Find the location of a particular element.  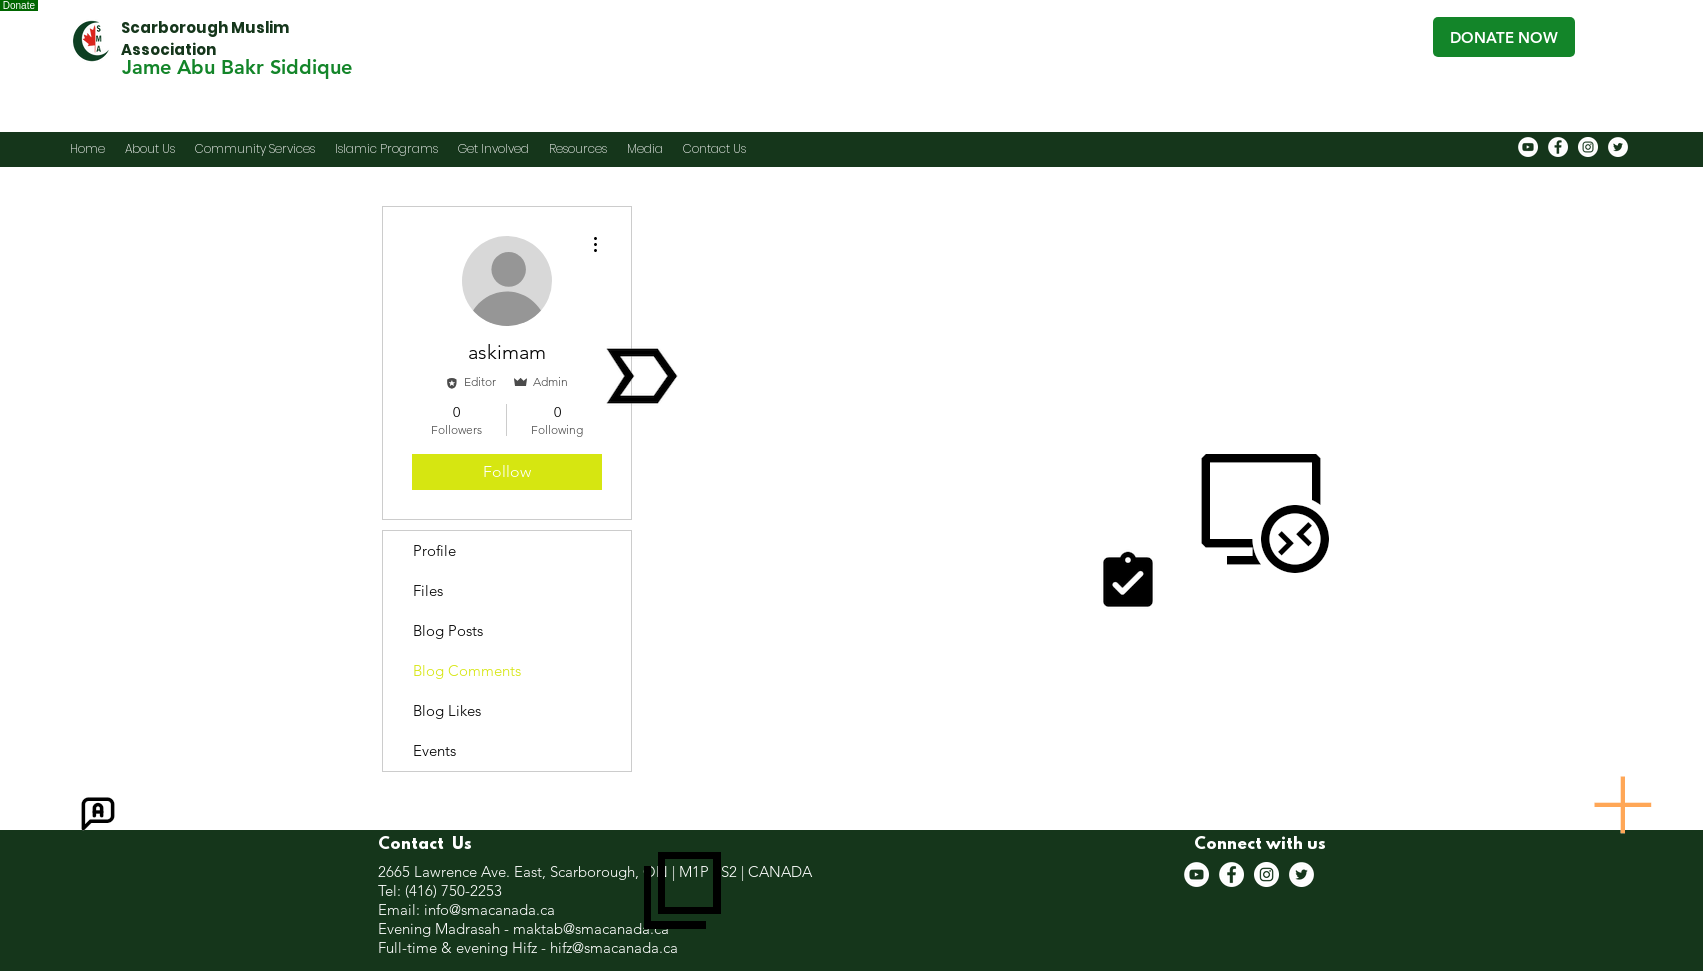

add a new item is located at coordinates (1625, 807).